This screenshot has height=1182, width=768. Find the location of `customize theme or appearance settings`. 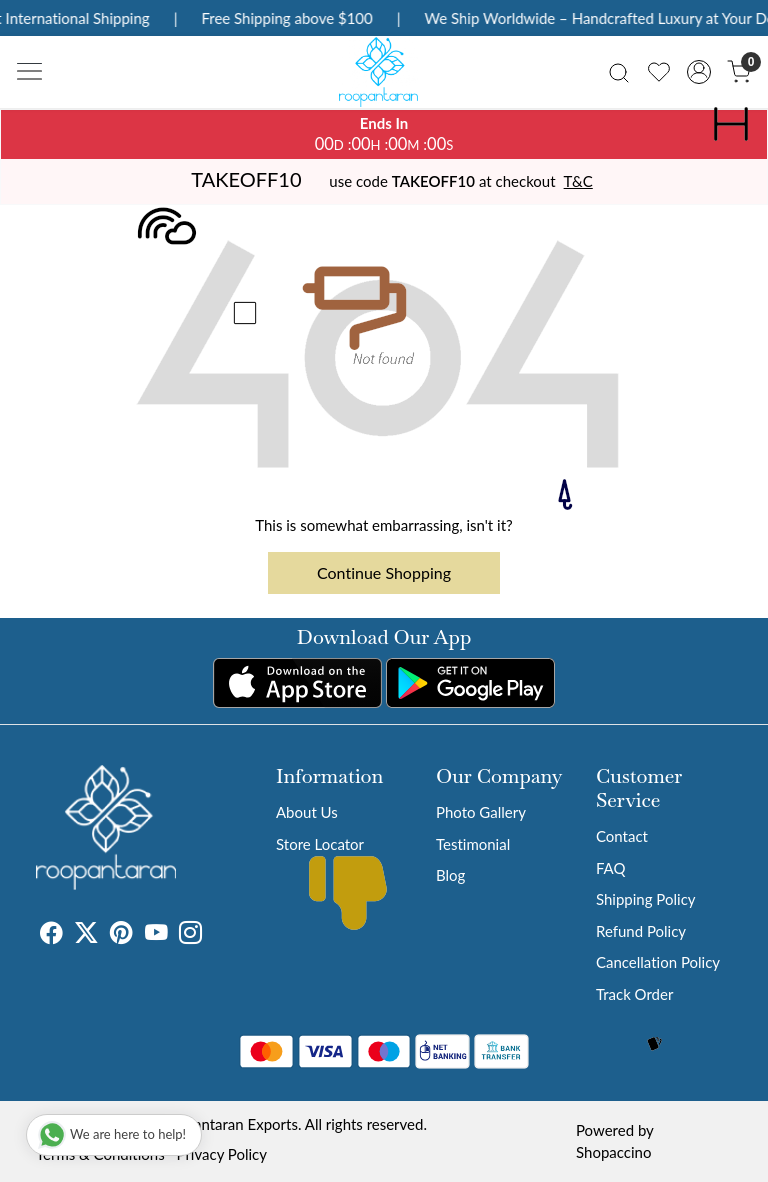

customize theme or appearance settings is located at coordinates (354, 301).